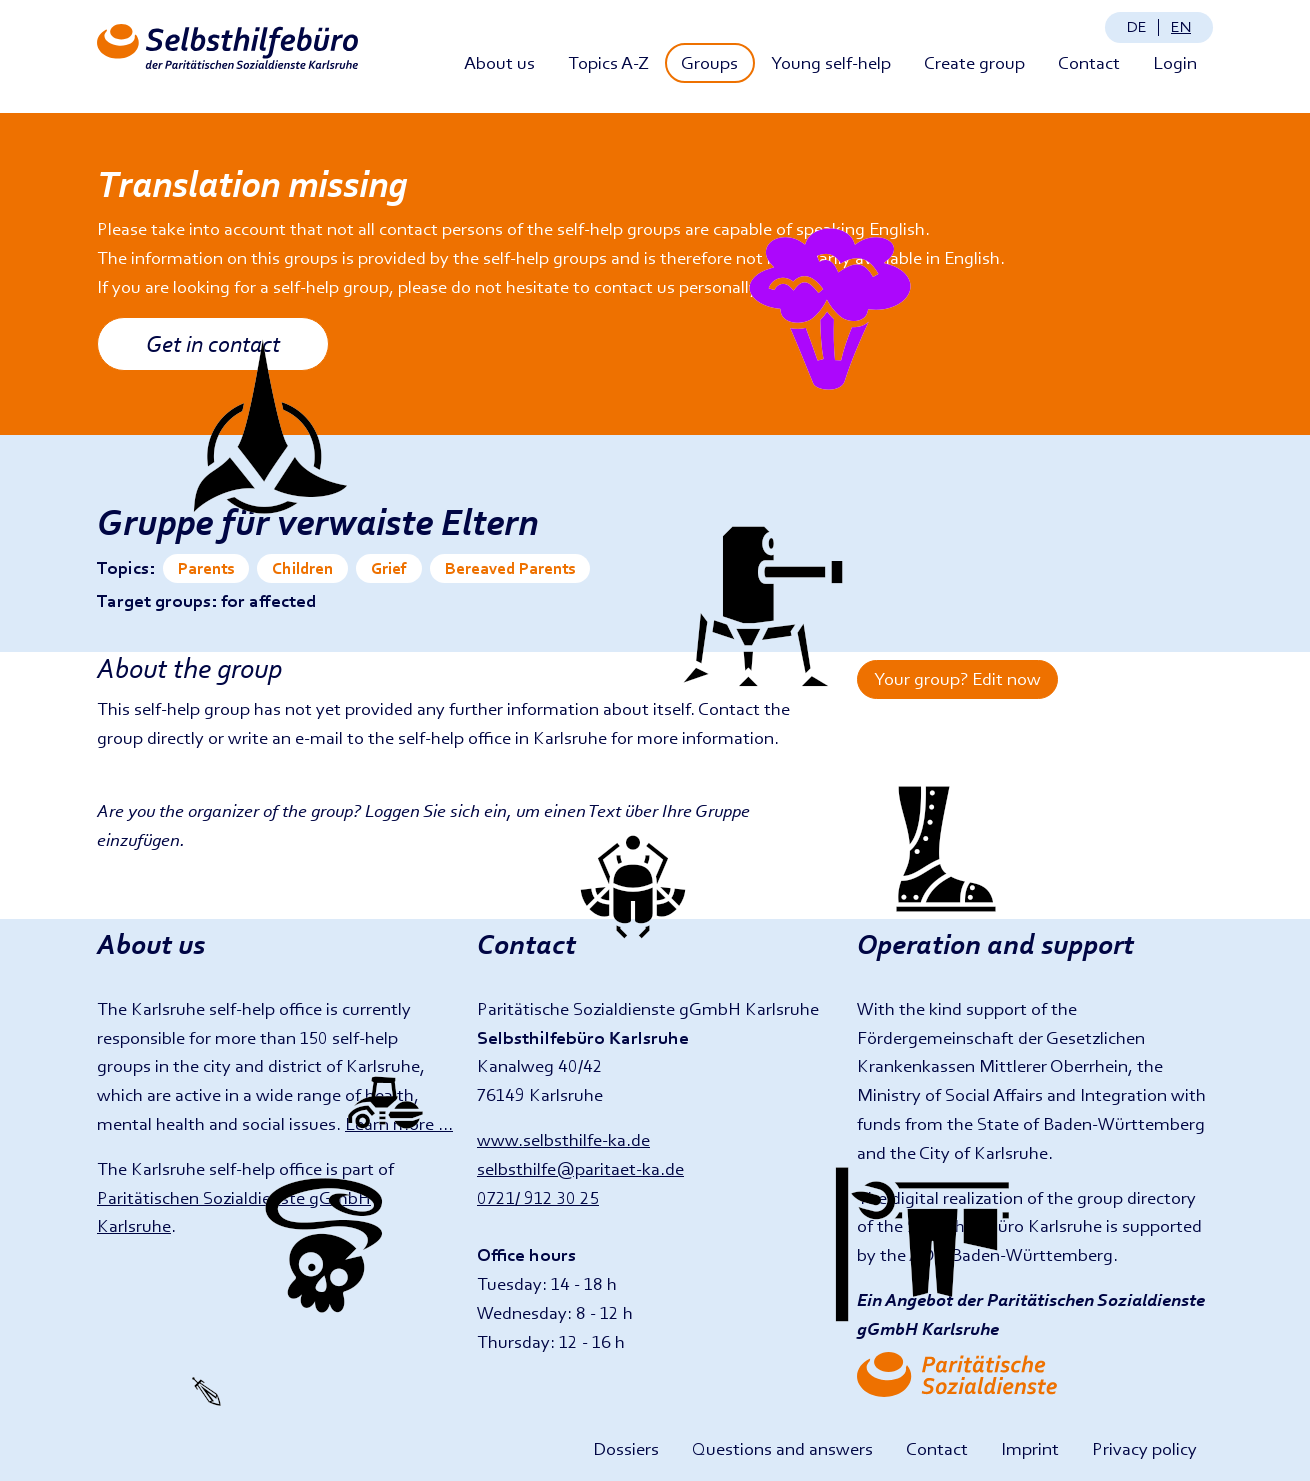 The height and width of the screenshot is (1481, 1310). What do you see at coordinates (206, 1391) in the screenshot?
I see `attack or strike action in combat` at bounding box center [206, 1391].